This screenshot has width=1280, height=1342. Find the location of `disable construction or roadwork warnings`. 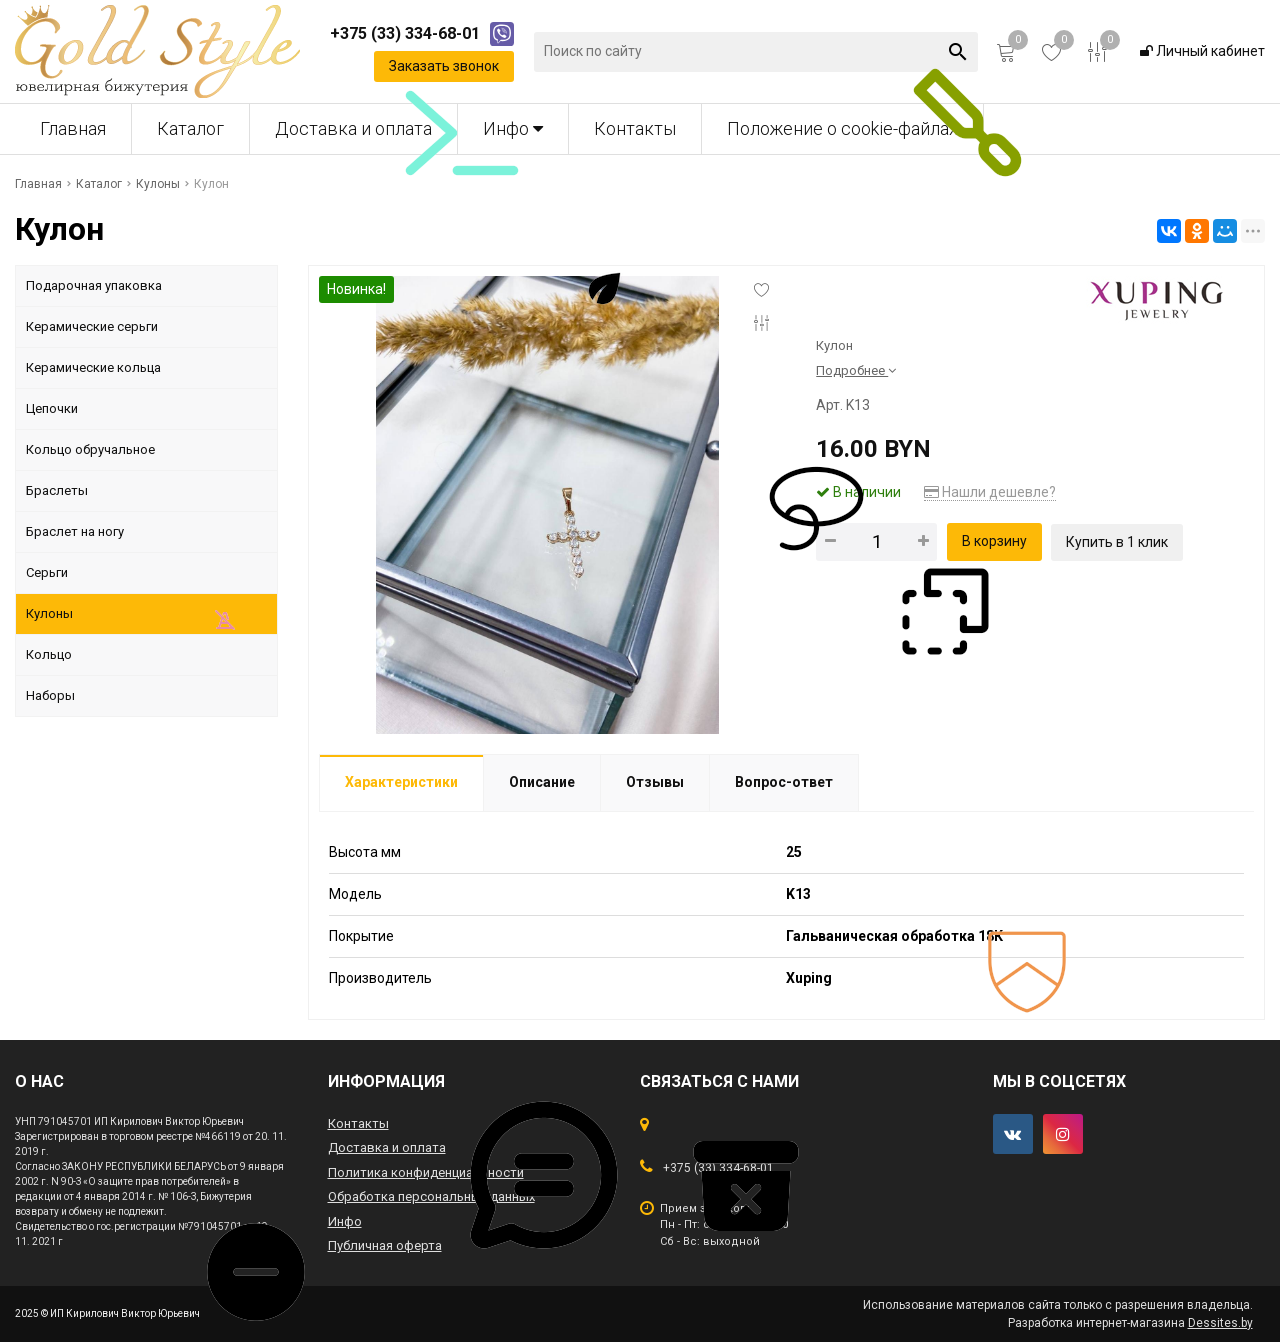

disable construction or roadwork warnings is located at coordinates (225, 620).